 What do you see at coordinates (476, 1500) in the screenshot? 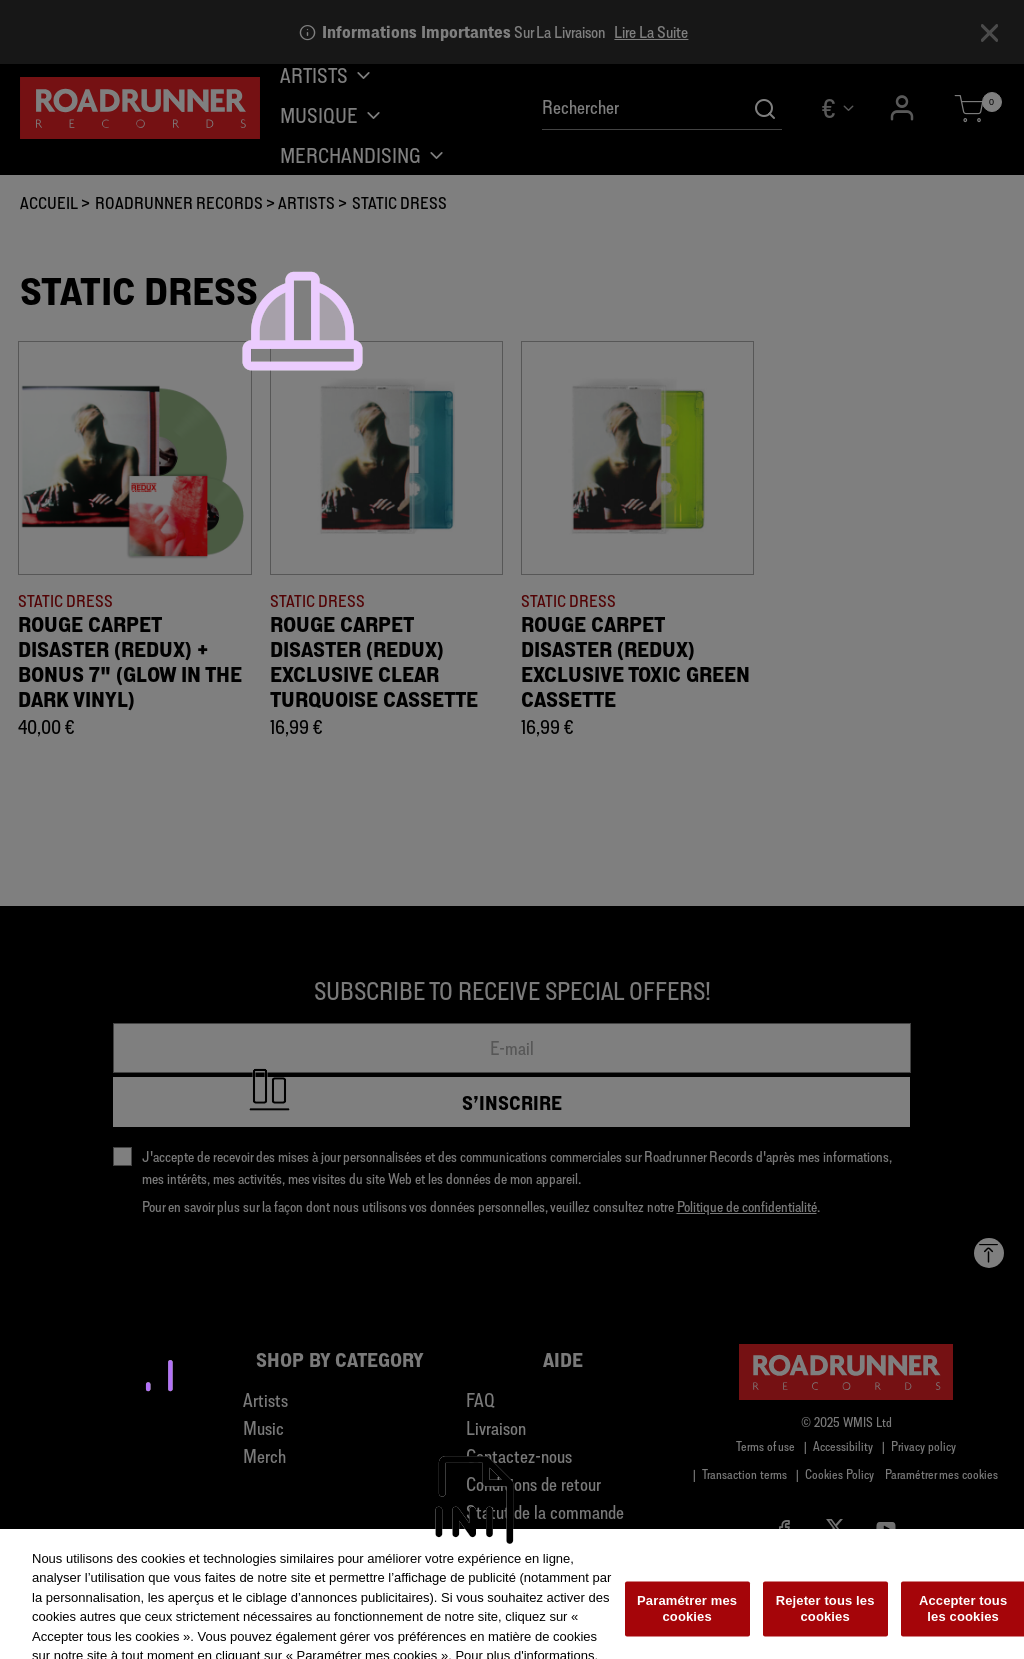
I see `open or view an INI configuration file` at bounding box center [476, 1500].